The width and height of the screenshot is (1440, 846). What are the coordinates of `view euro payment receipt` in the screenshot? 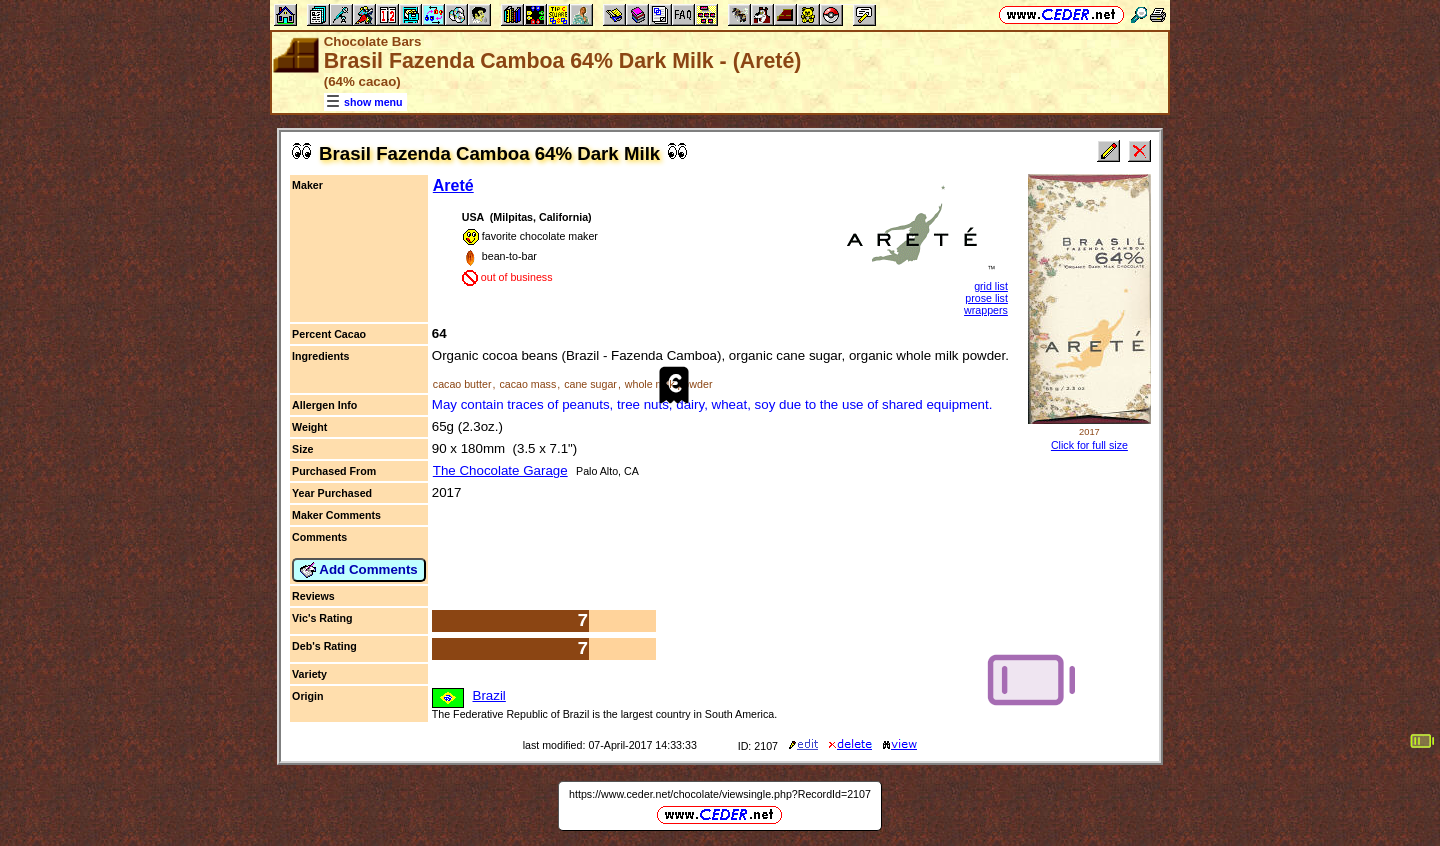 It's located at (674, 385).